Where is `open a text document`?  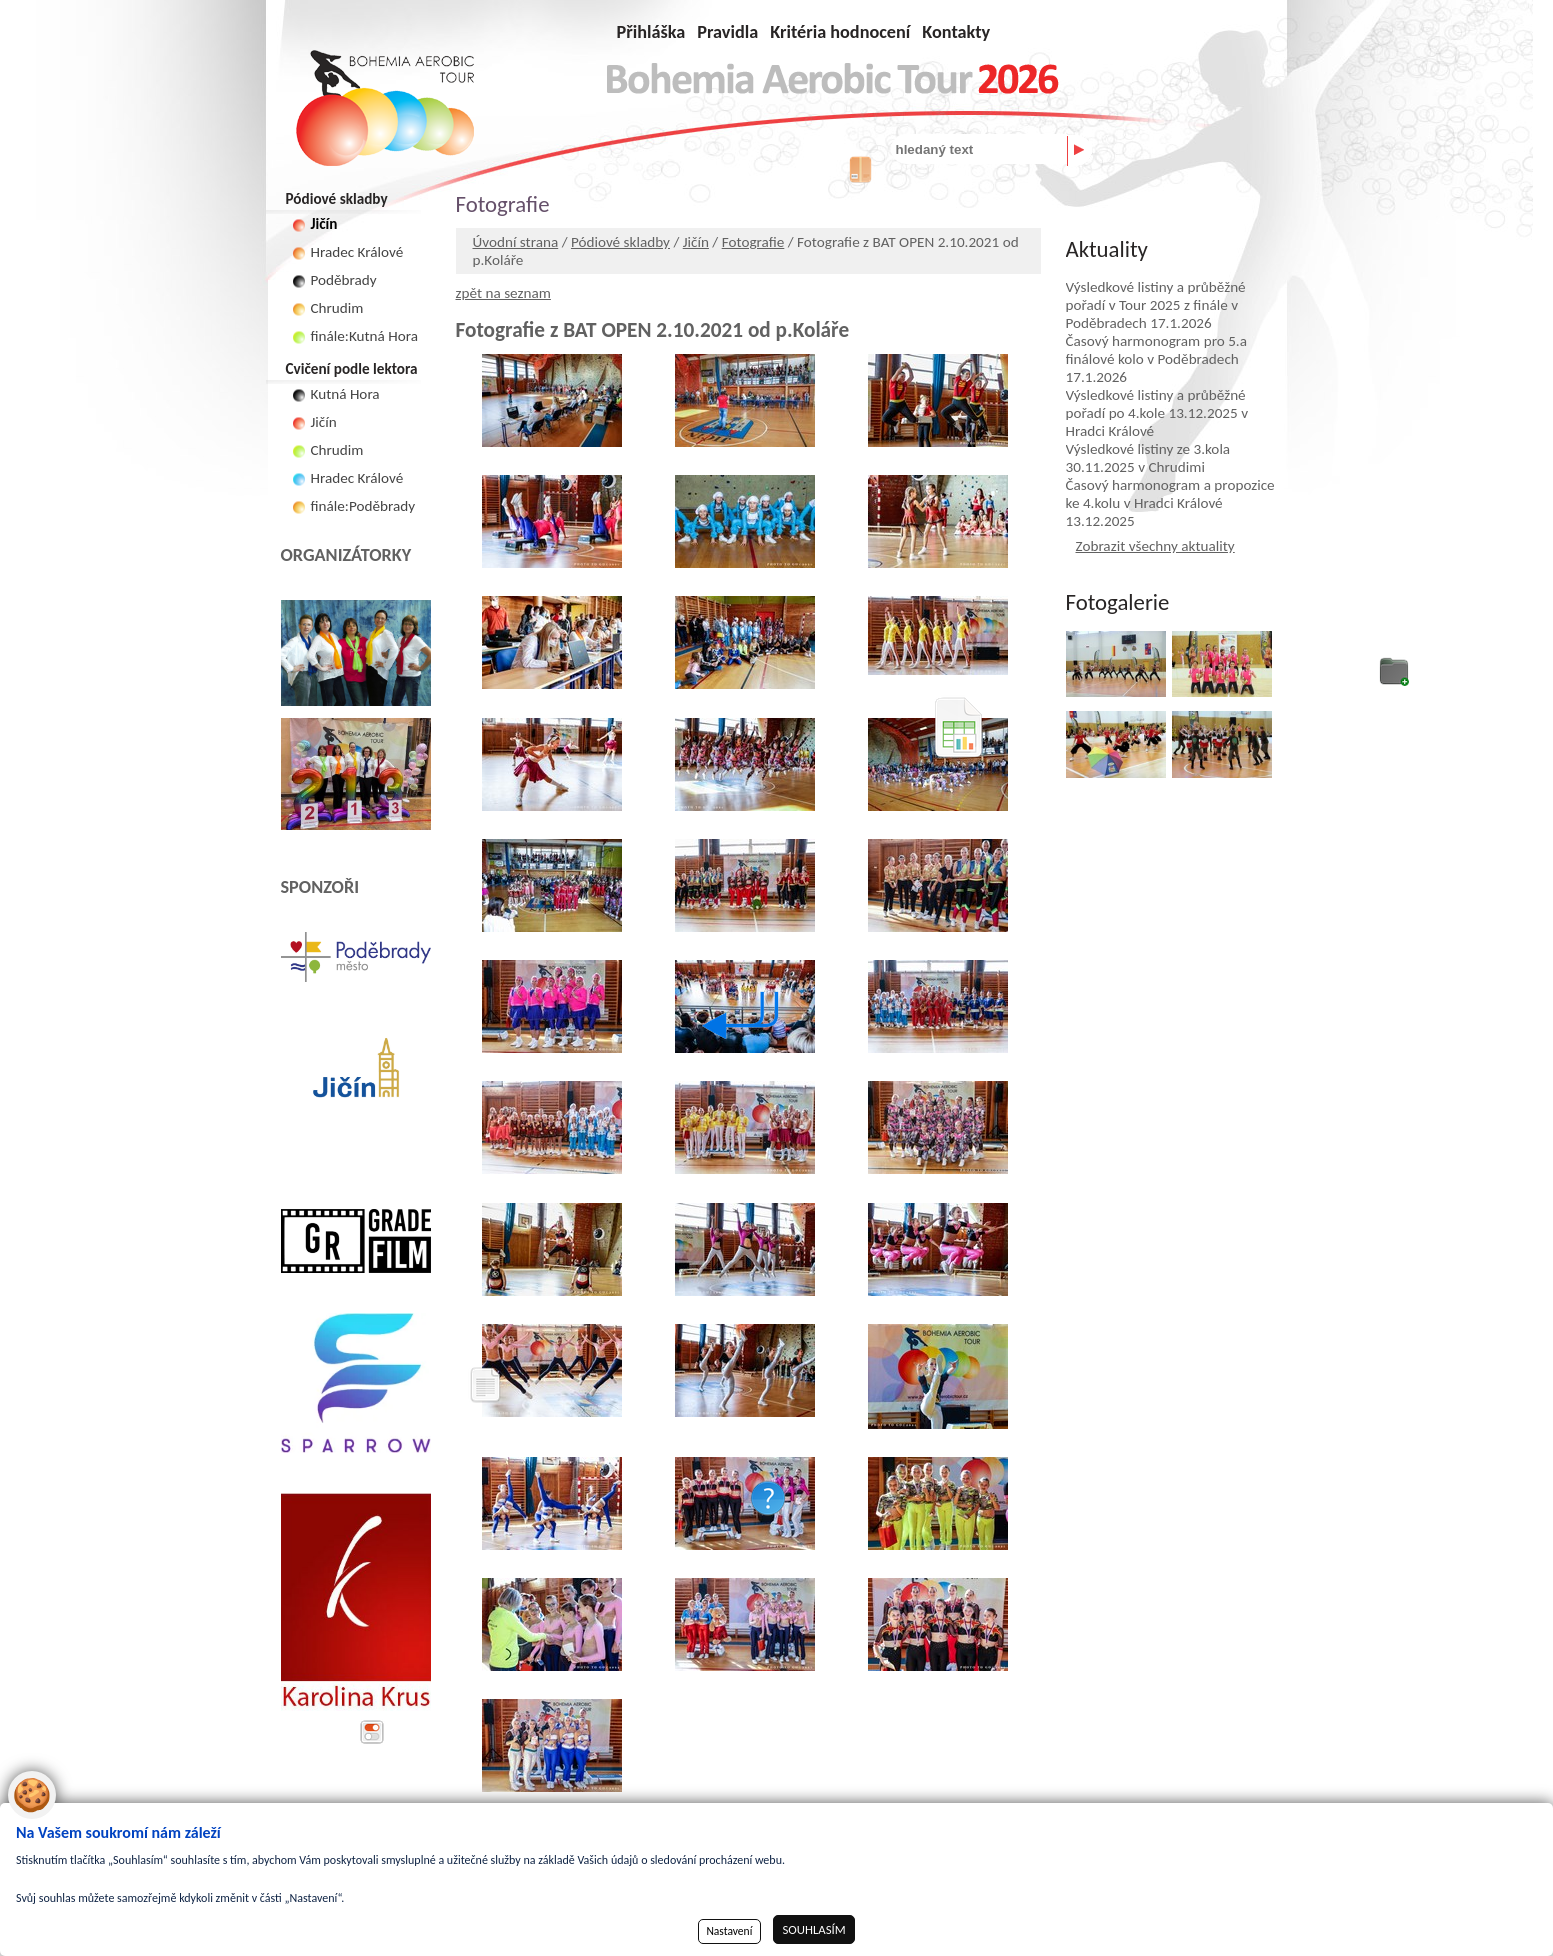 open a text document is located at coordinates (485, 1384).